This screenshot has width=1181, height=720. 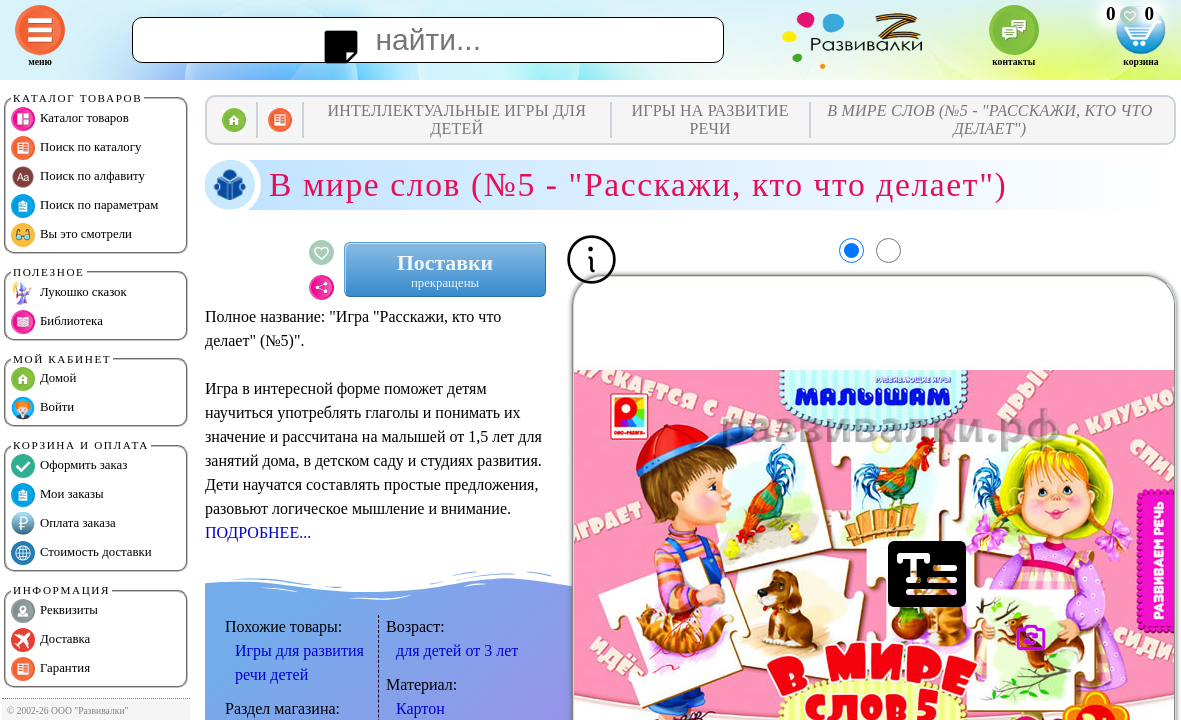 What do you see at coordinates (341, 47) in the screenshot?
I see `create a new note` at bounding box center [341, 47].